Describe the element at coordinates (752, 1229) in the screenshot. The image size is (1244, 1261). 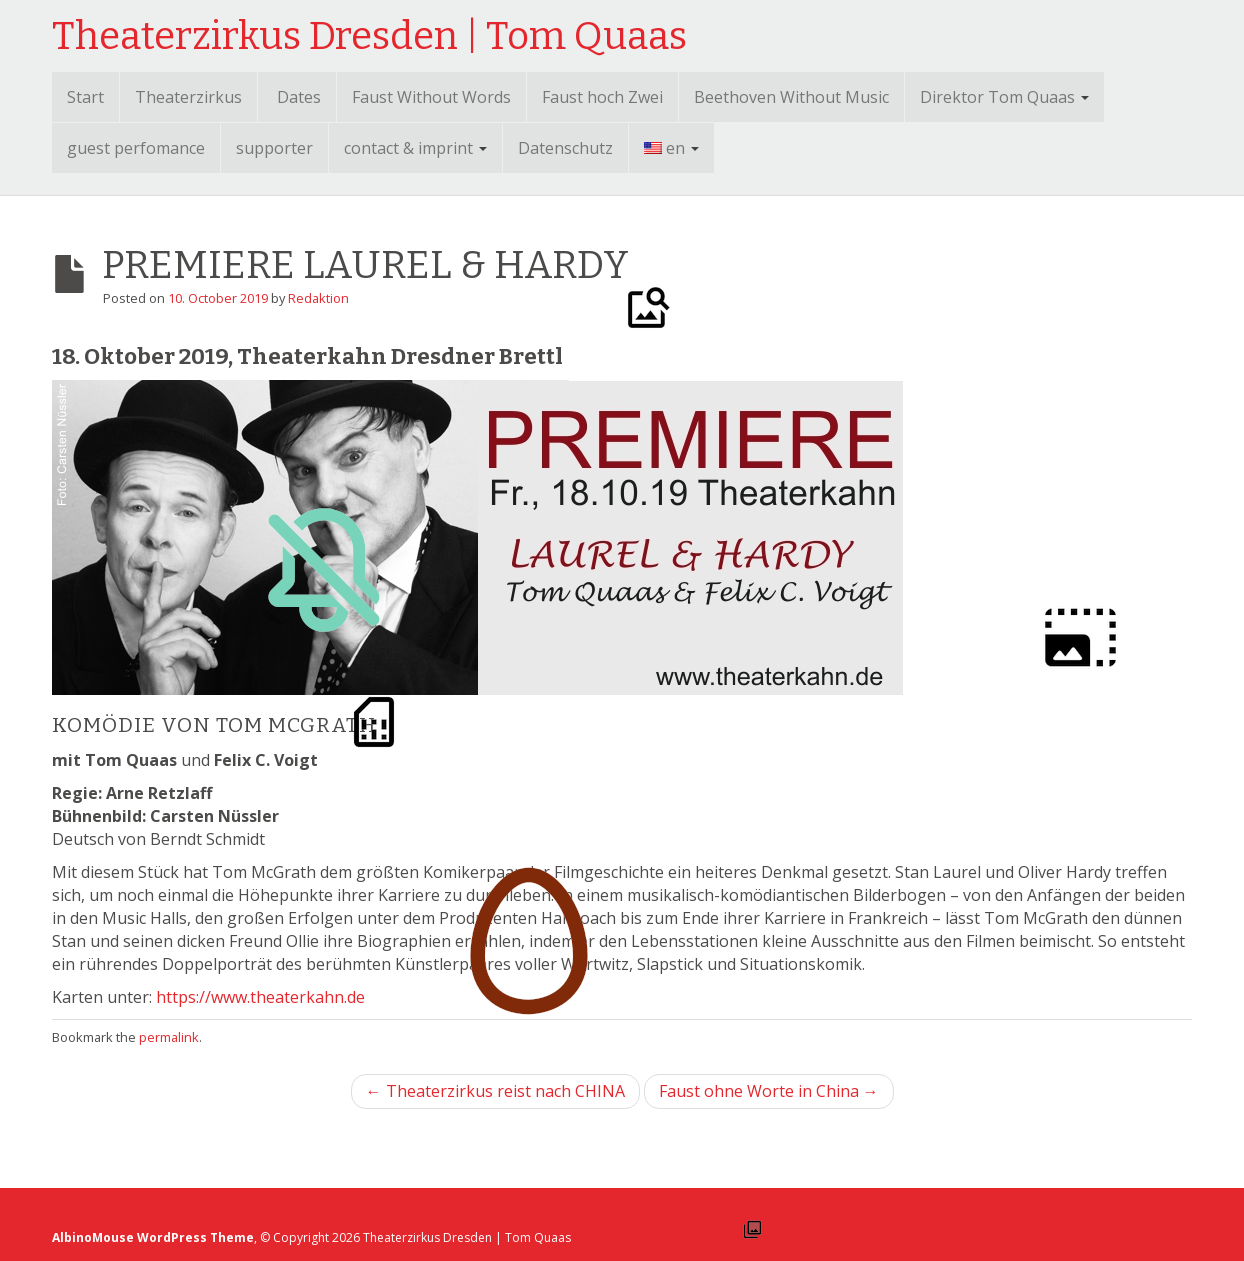
I see `access your photo library` at that location.